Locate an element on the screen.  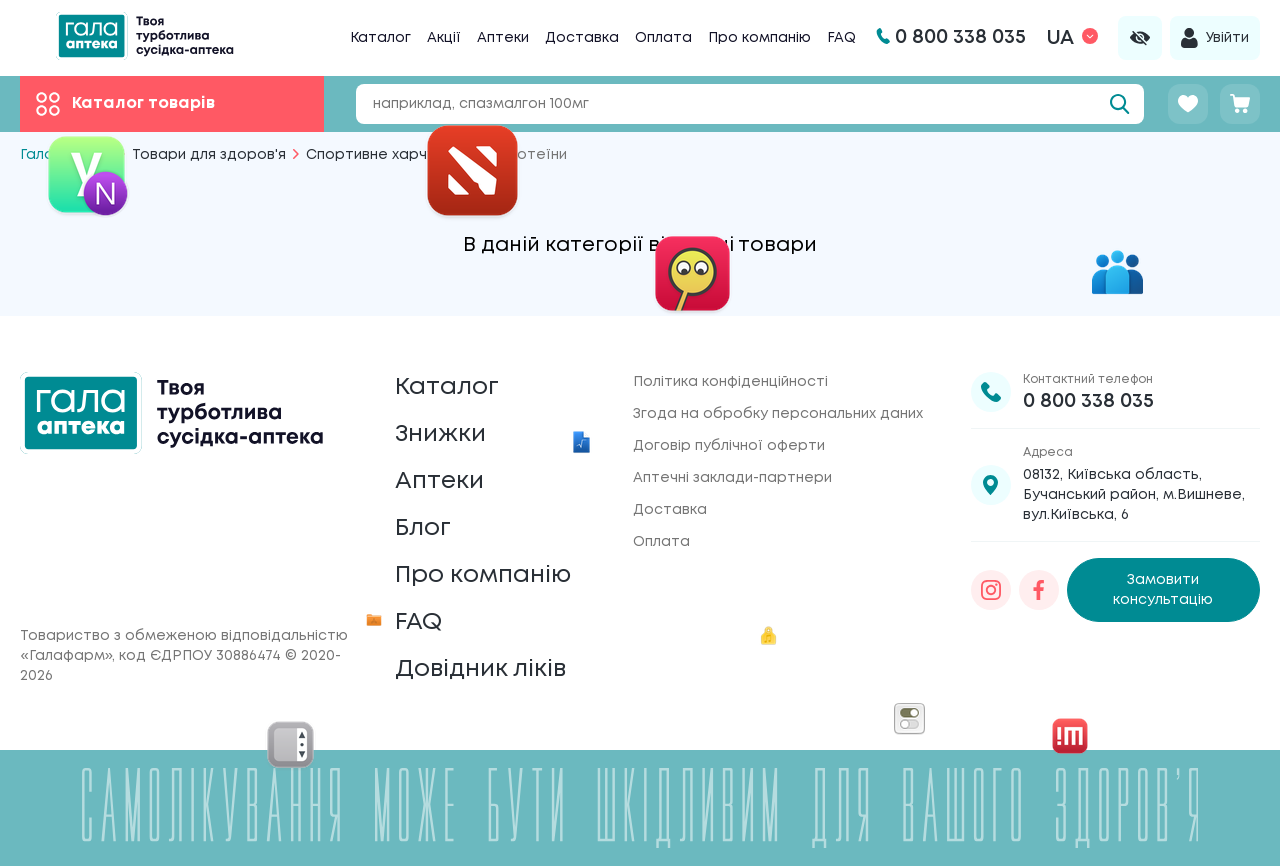
open templates folder is located at coordinates (374, 620).